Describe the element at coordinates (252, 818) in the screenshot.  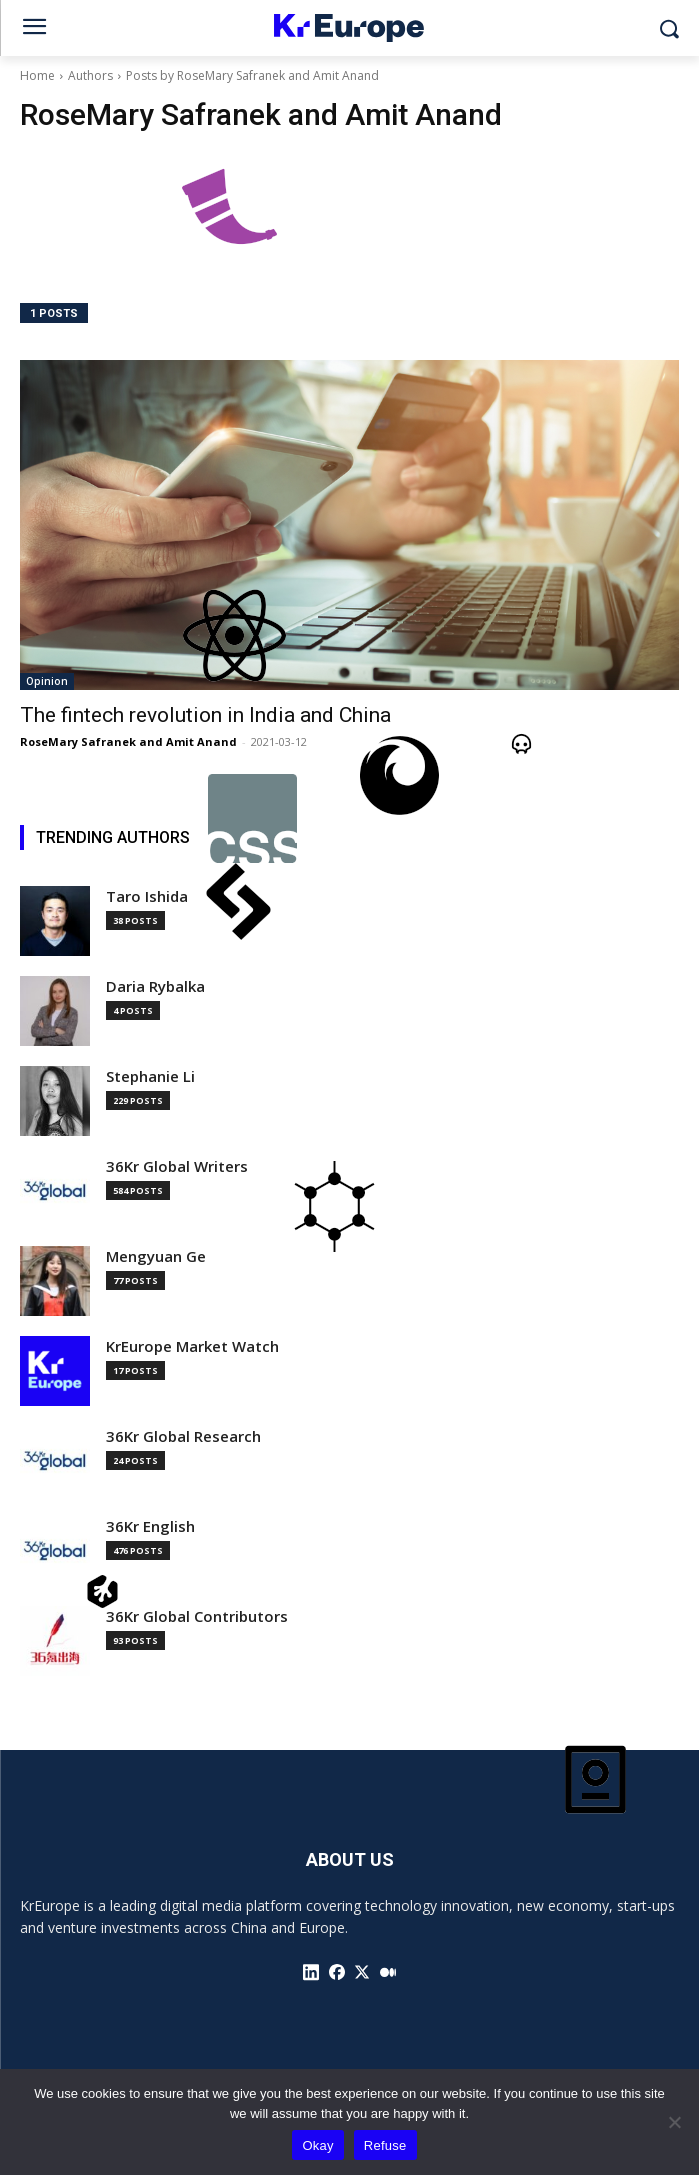
I see `visit CSS Wizardry website or resources` at that location.